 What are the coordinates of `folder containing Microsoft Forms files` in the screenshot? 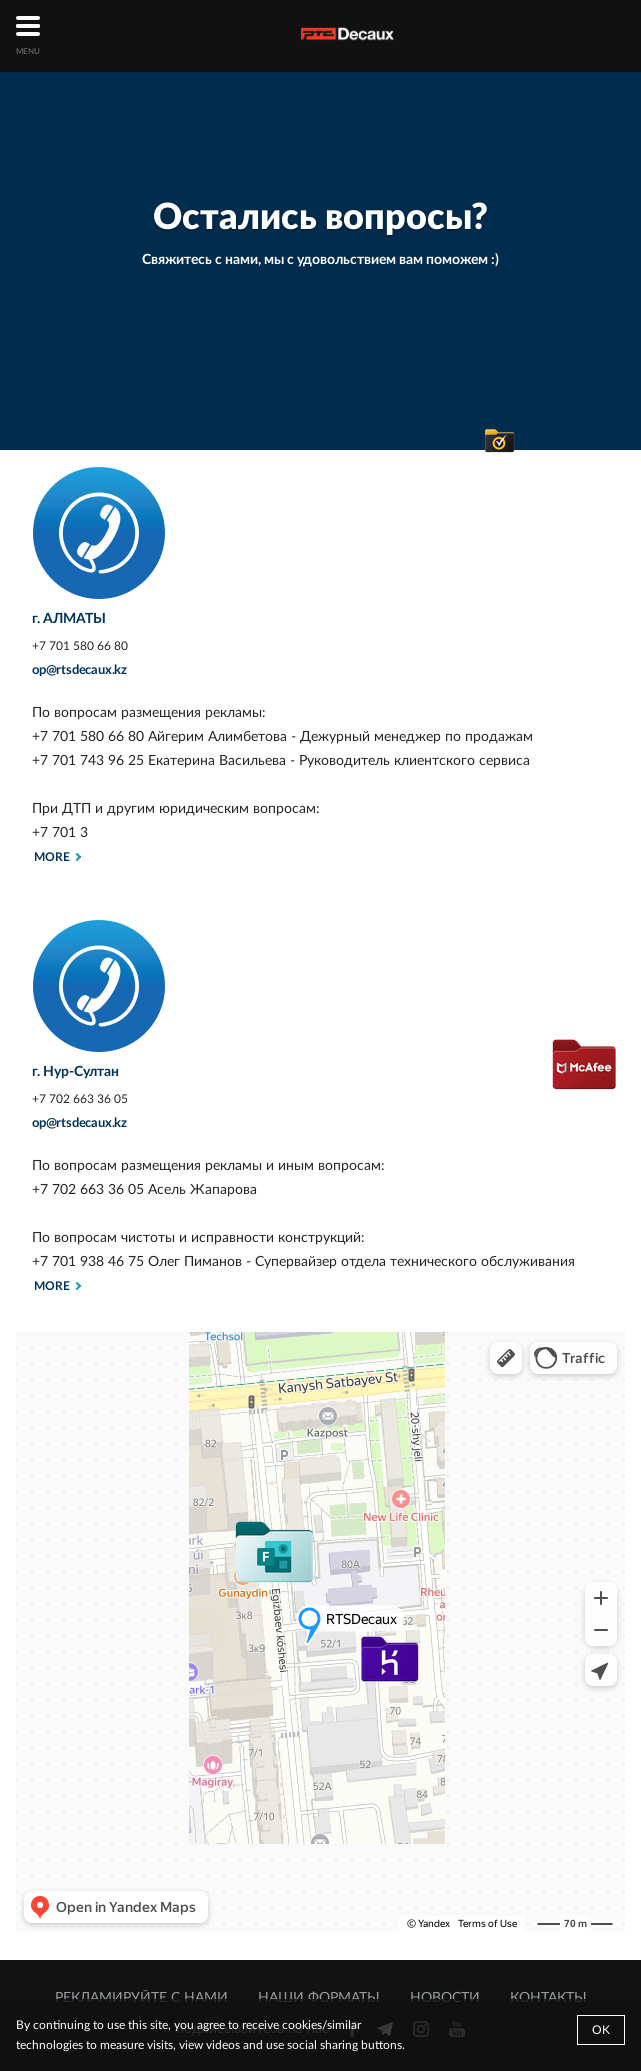 It's located at (274, 1554).